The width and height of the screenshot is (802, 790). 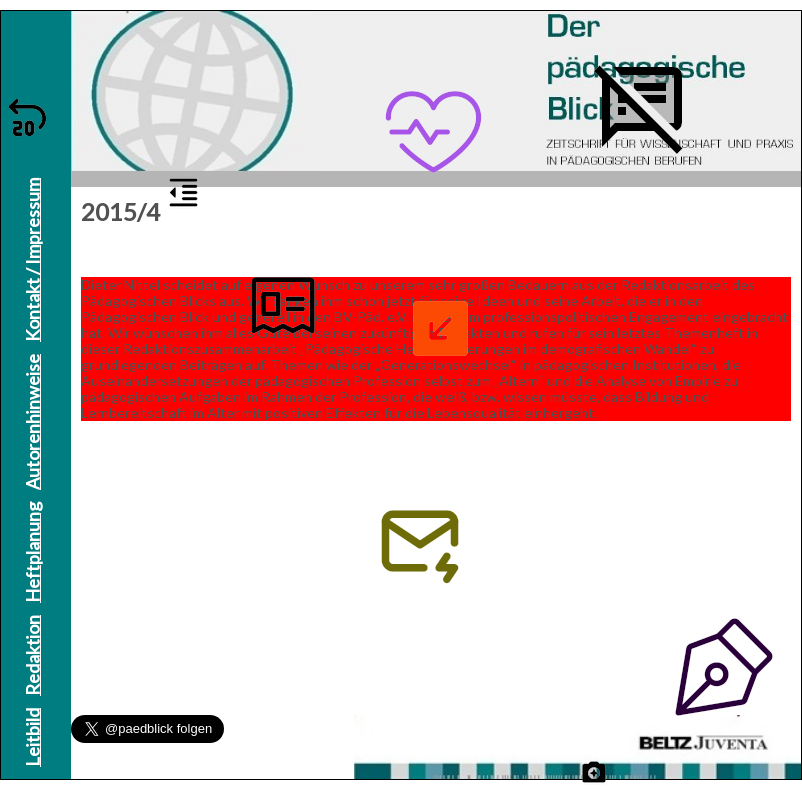 I want to click on skip backward 20 seconds, so click(x=26, y=118).